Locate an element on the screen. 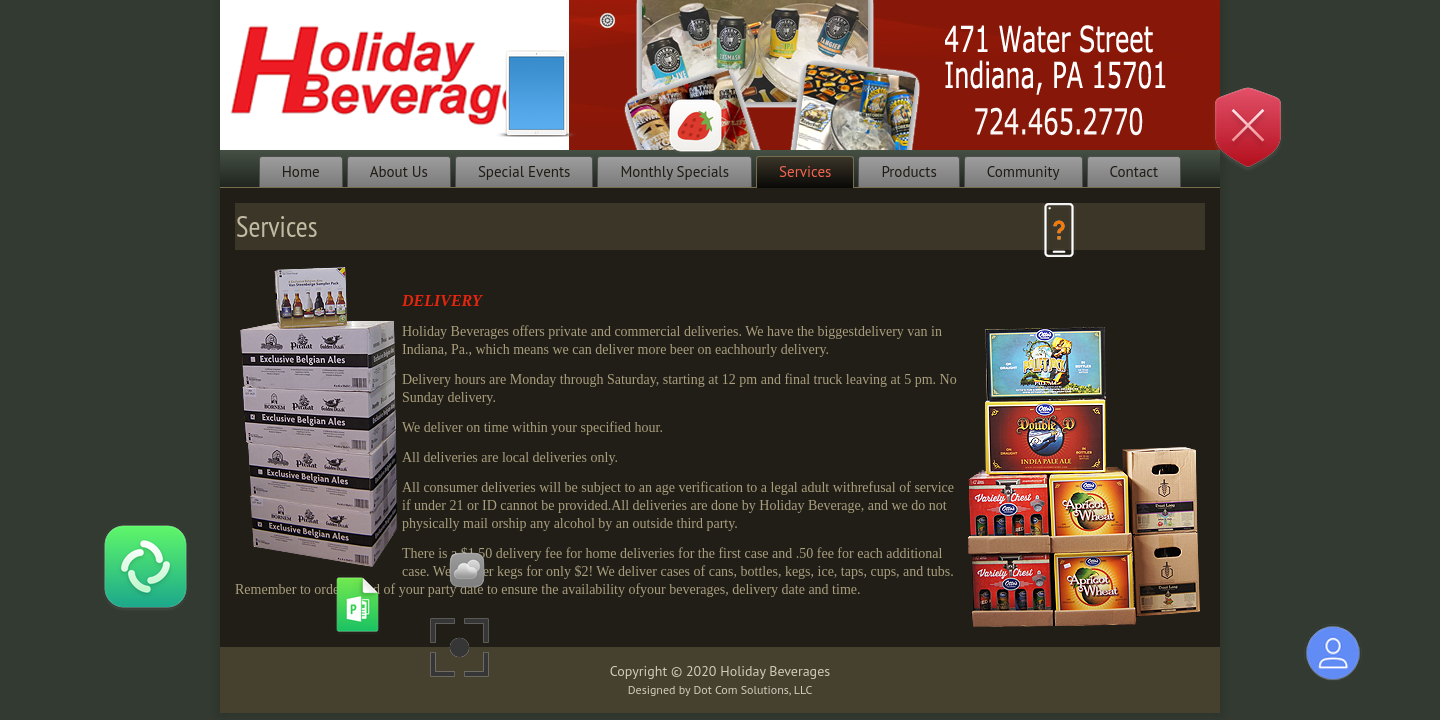  view connected iPad Pro device is located at coordinates (536, 93).